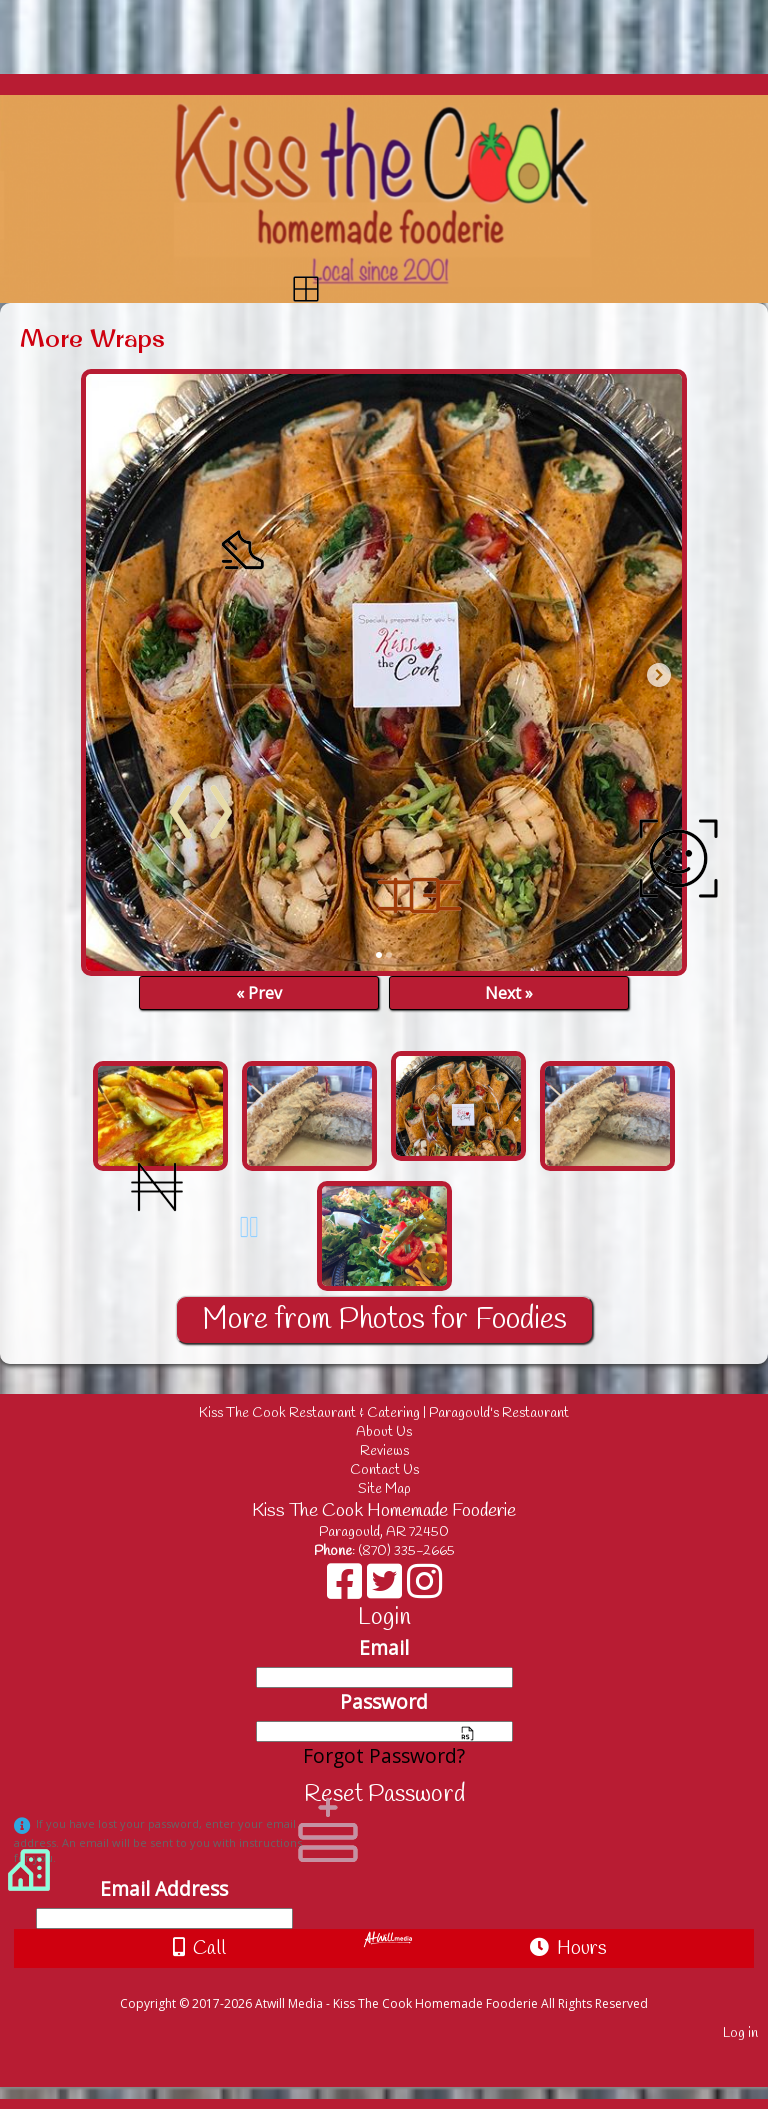 The width and height of the screenshot is (768, 2109). Describe the element at coordinates (29, 1870) in the screenshot. I see `view community or residential buildings` at that location.